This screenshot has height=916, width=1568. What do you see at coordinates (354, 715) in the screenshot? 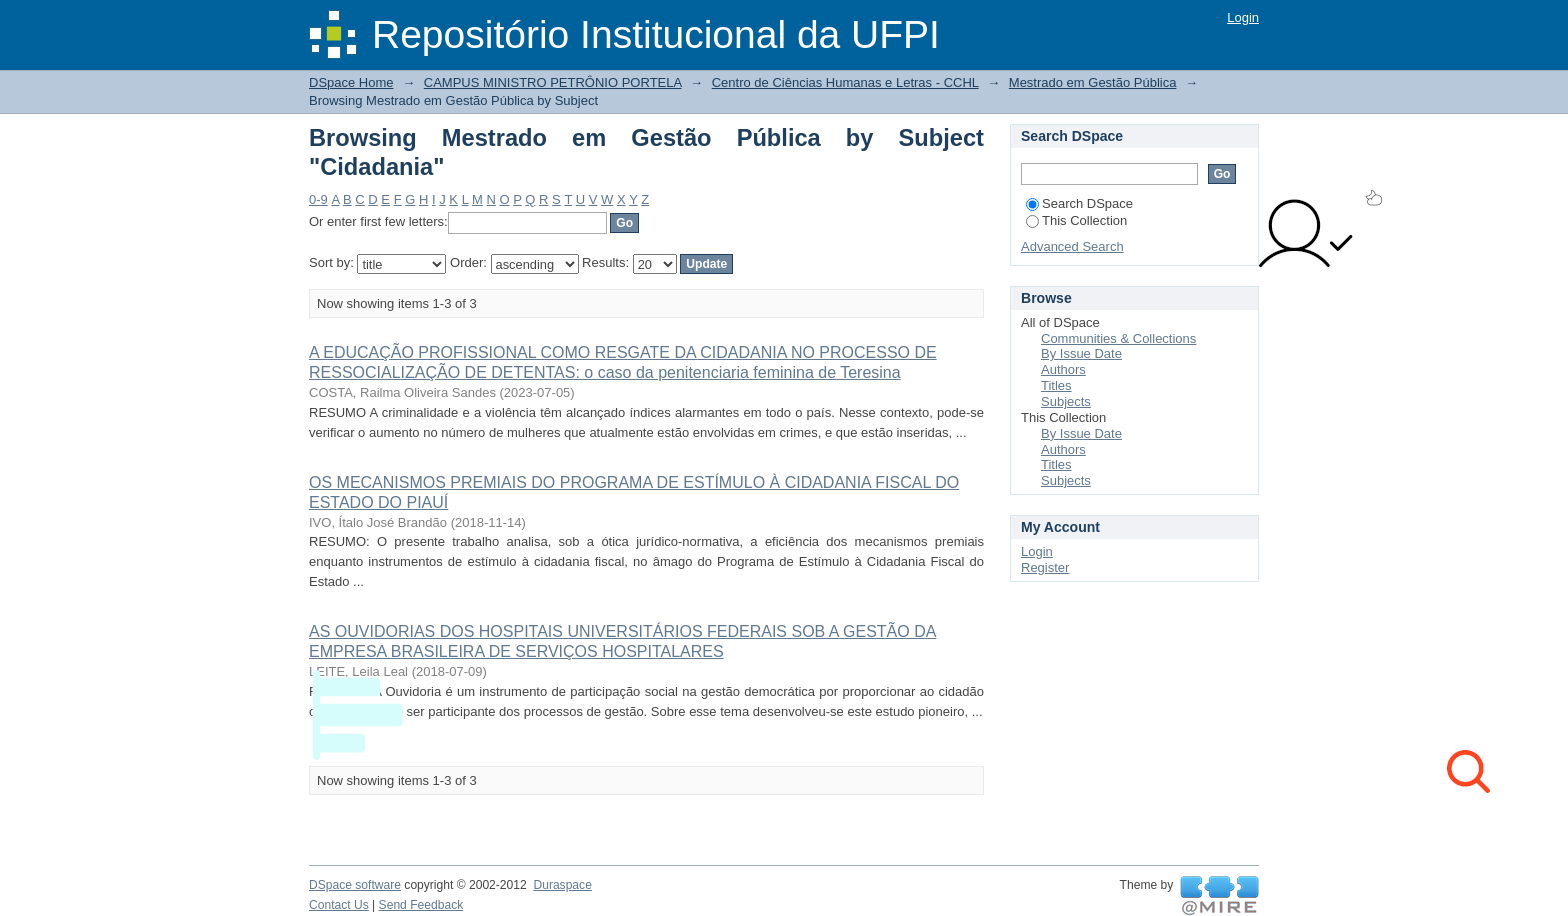
I see `view horizontal bar chart data` at bounding box center [354, 715].